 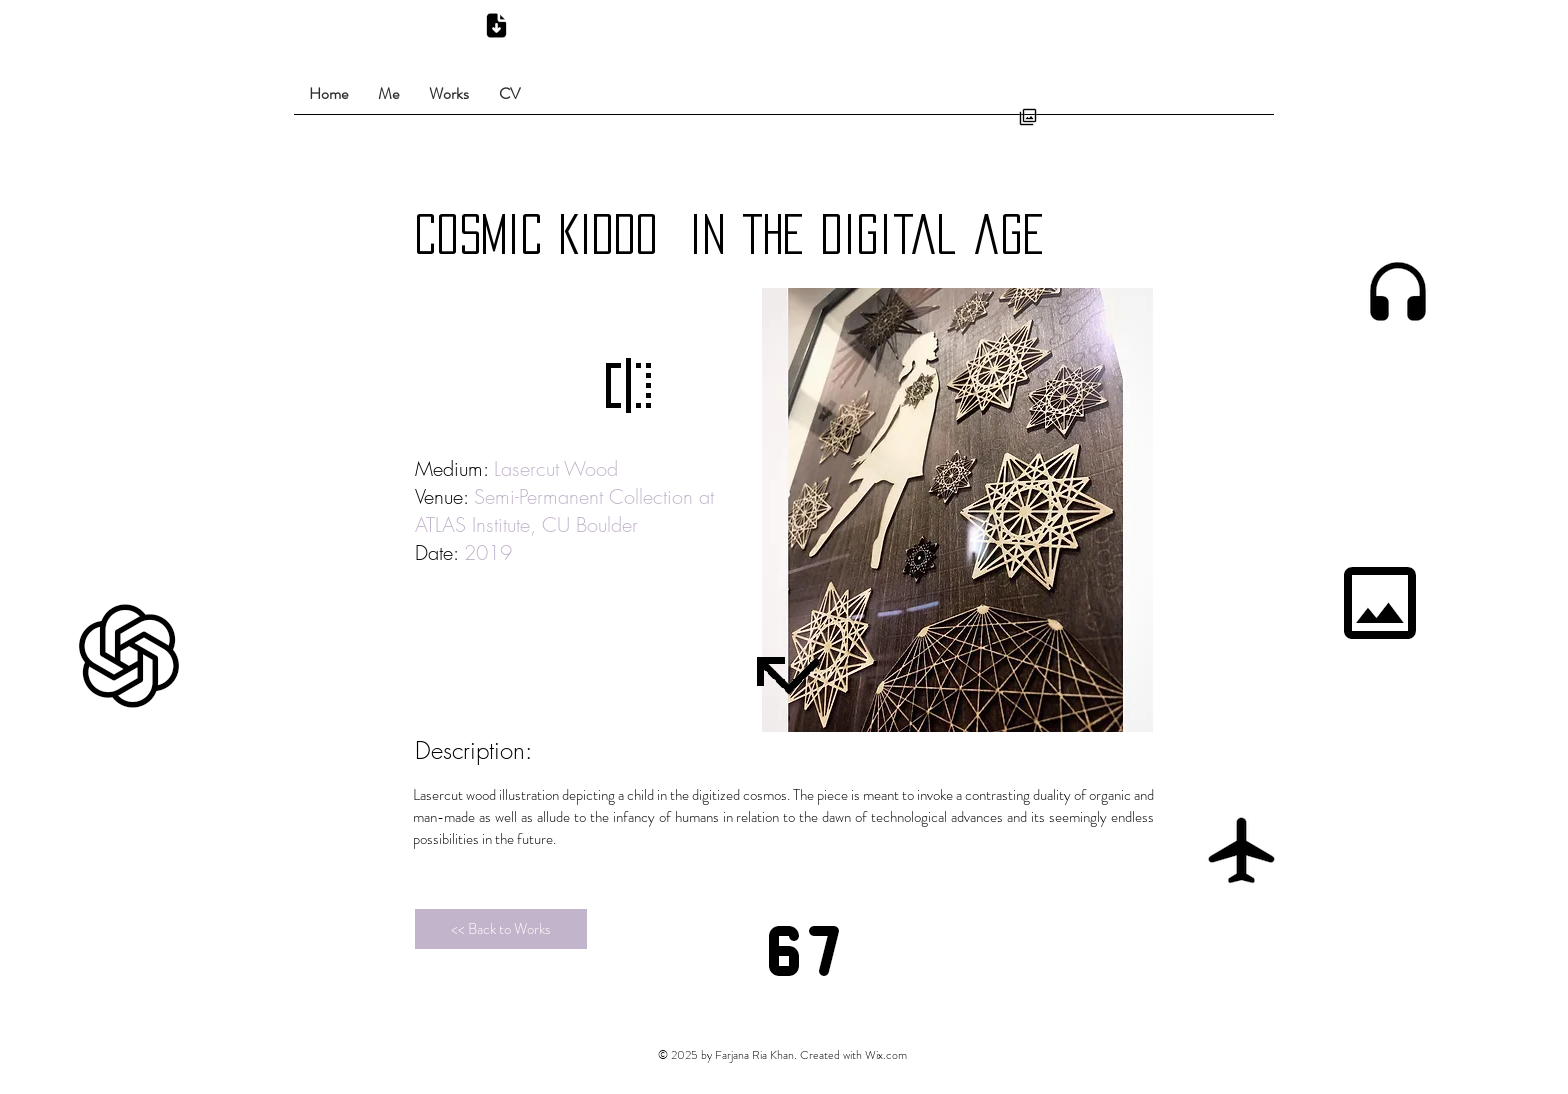 I want to click on indicates a missed incoming call, so click(x=789, y=675).